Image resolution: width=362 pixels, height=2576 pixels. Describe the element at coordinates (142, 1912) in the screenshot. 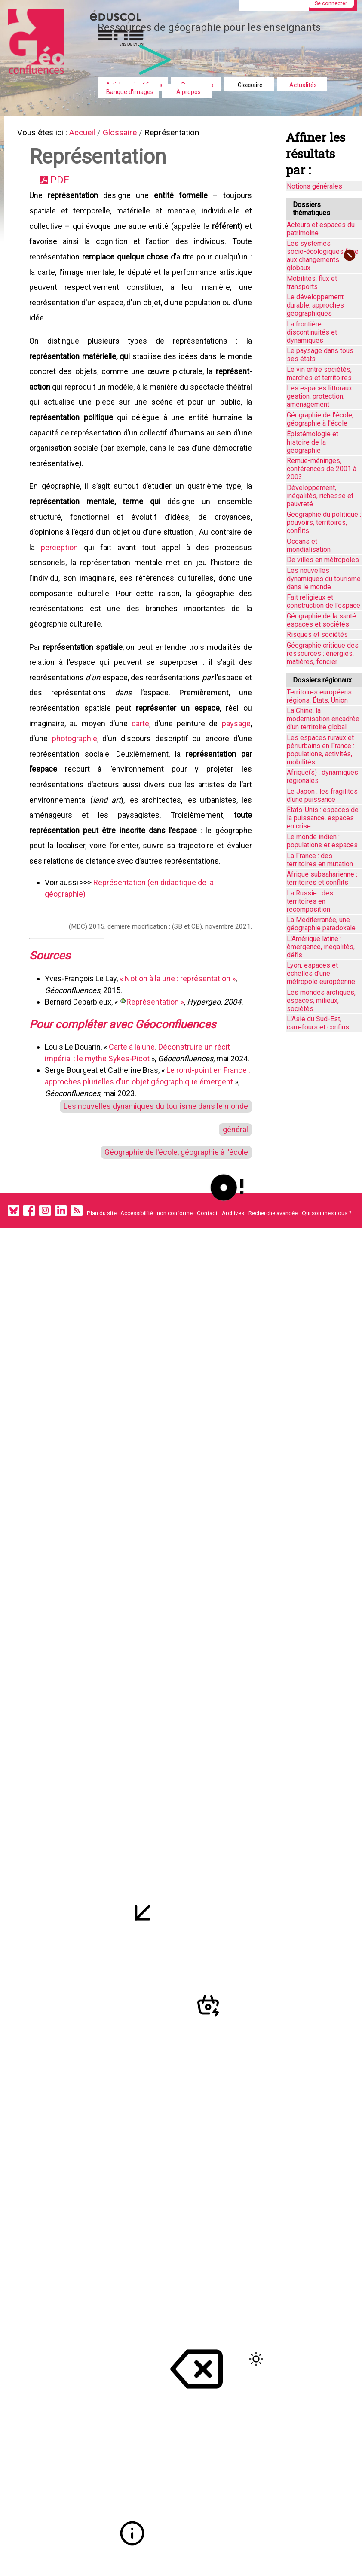

I see `navigate to bottom-left corner` at that location.